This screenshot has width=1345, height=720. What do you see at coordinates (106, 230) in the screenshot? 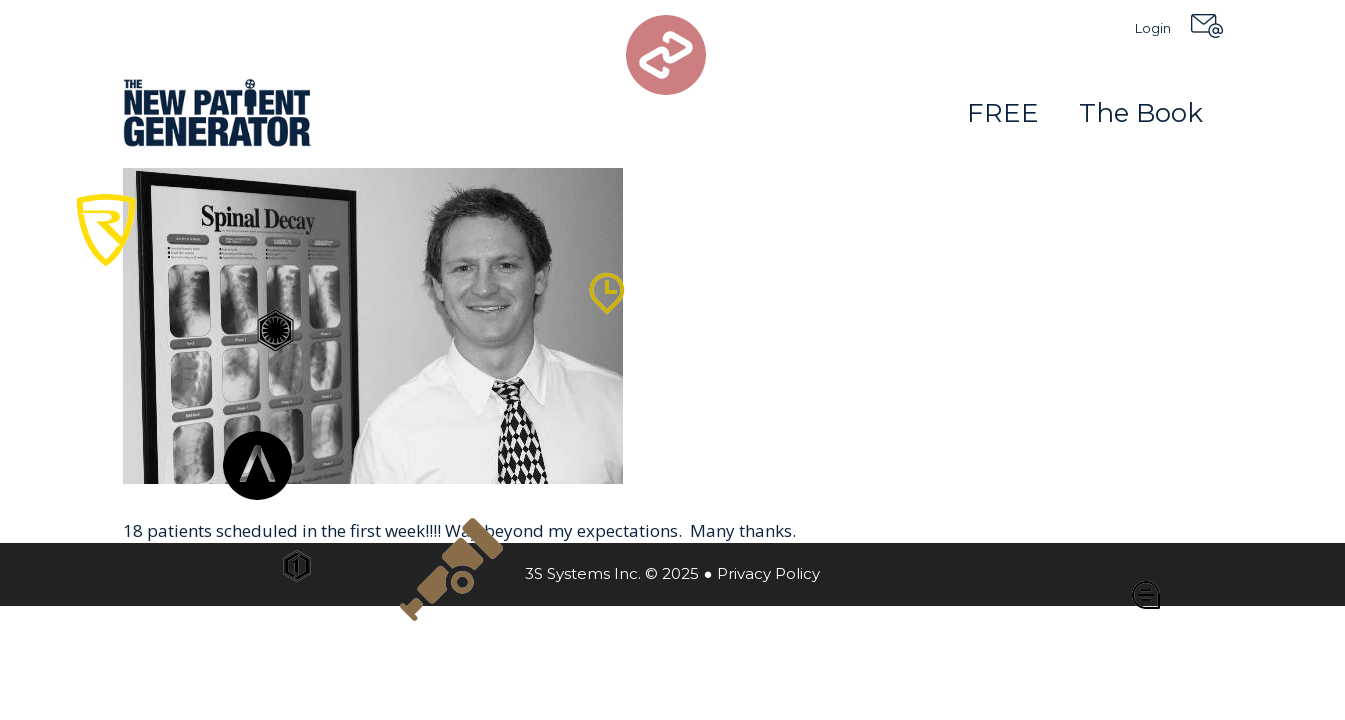
I see `Rimac Automobili company logo` at bounding box center [106, 230].